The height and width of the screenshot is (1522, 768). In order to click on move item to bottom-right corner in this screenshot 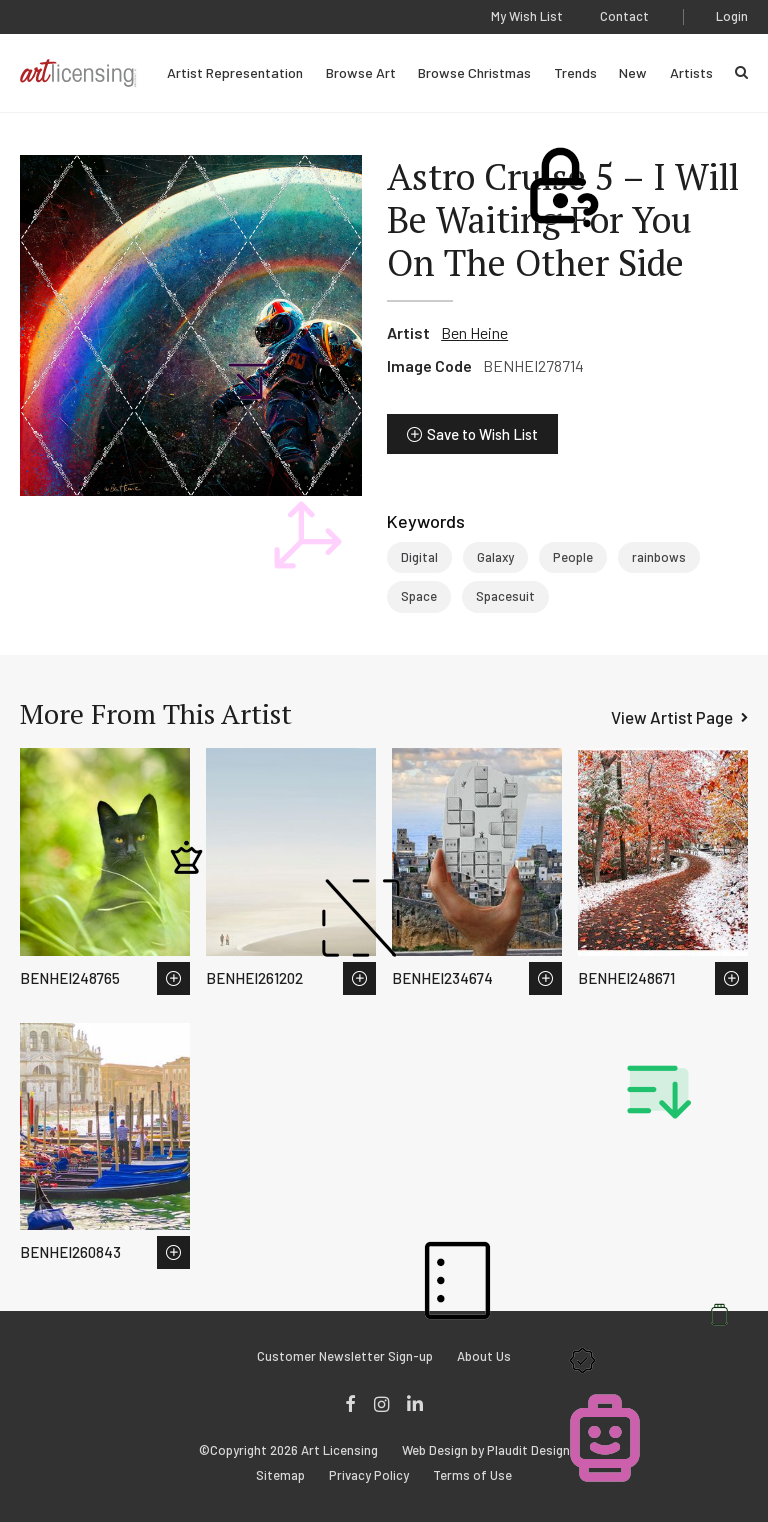, I will do `click(248, 383)`.